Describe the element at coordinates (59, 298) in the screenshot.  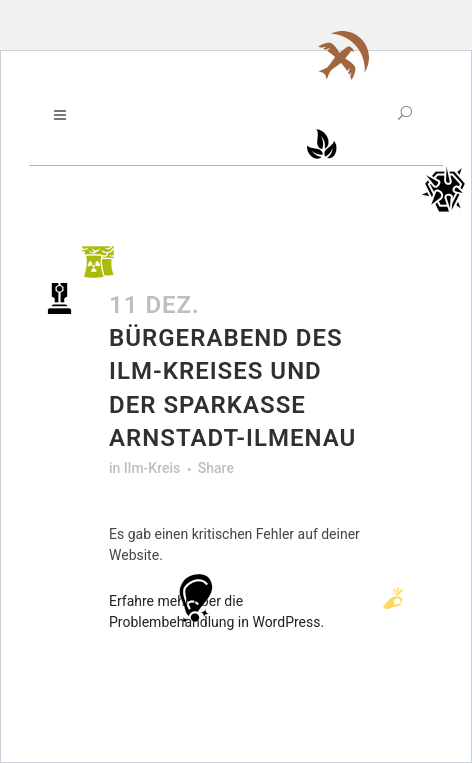
I see `tesla coil or electrical equipment icon` at that location.